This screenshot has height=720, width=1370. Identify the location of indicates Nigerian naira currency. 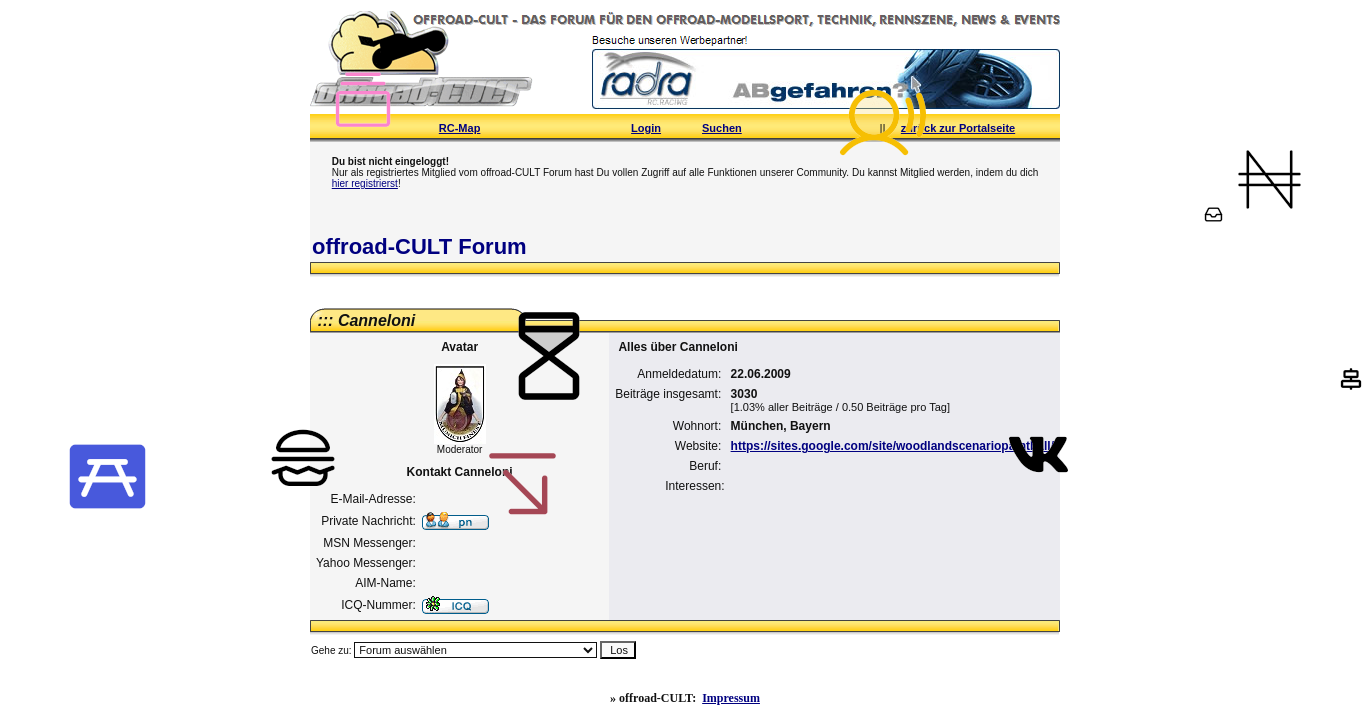
(1269, 179).